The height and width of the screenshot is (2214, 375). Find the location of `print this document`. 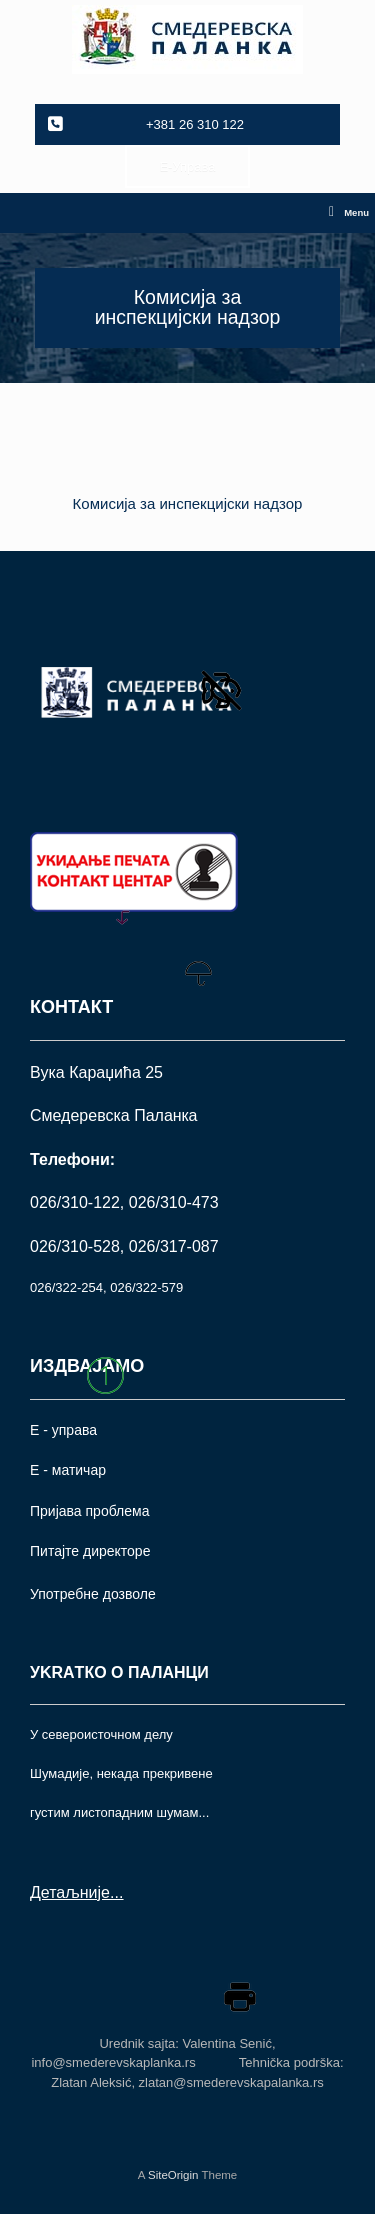

print this document is located at coordinates (240, 1997).